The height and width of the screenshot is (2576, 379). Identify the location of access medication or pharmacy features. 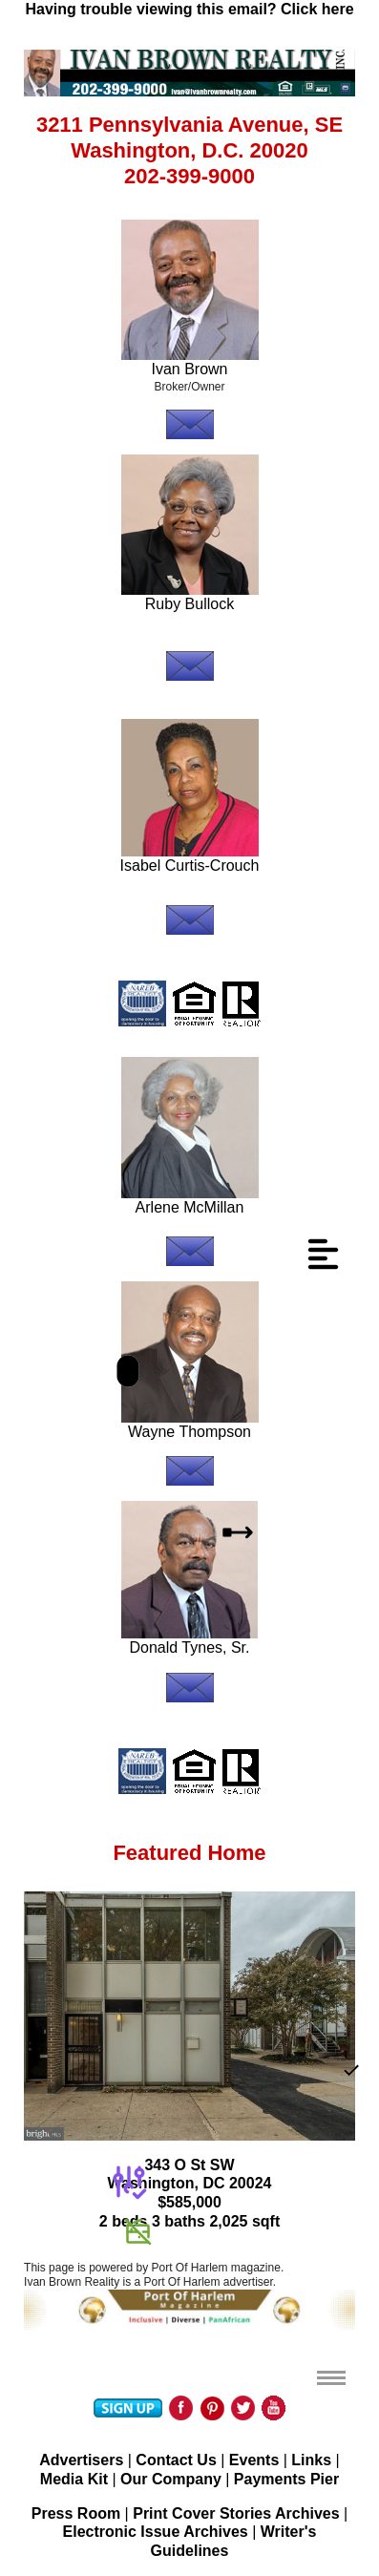
(128, 1371).